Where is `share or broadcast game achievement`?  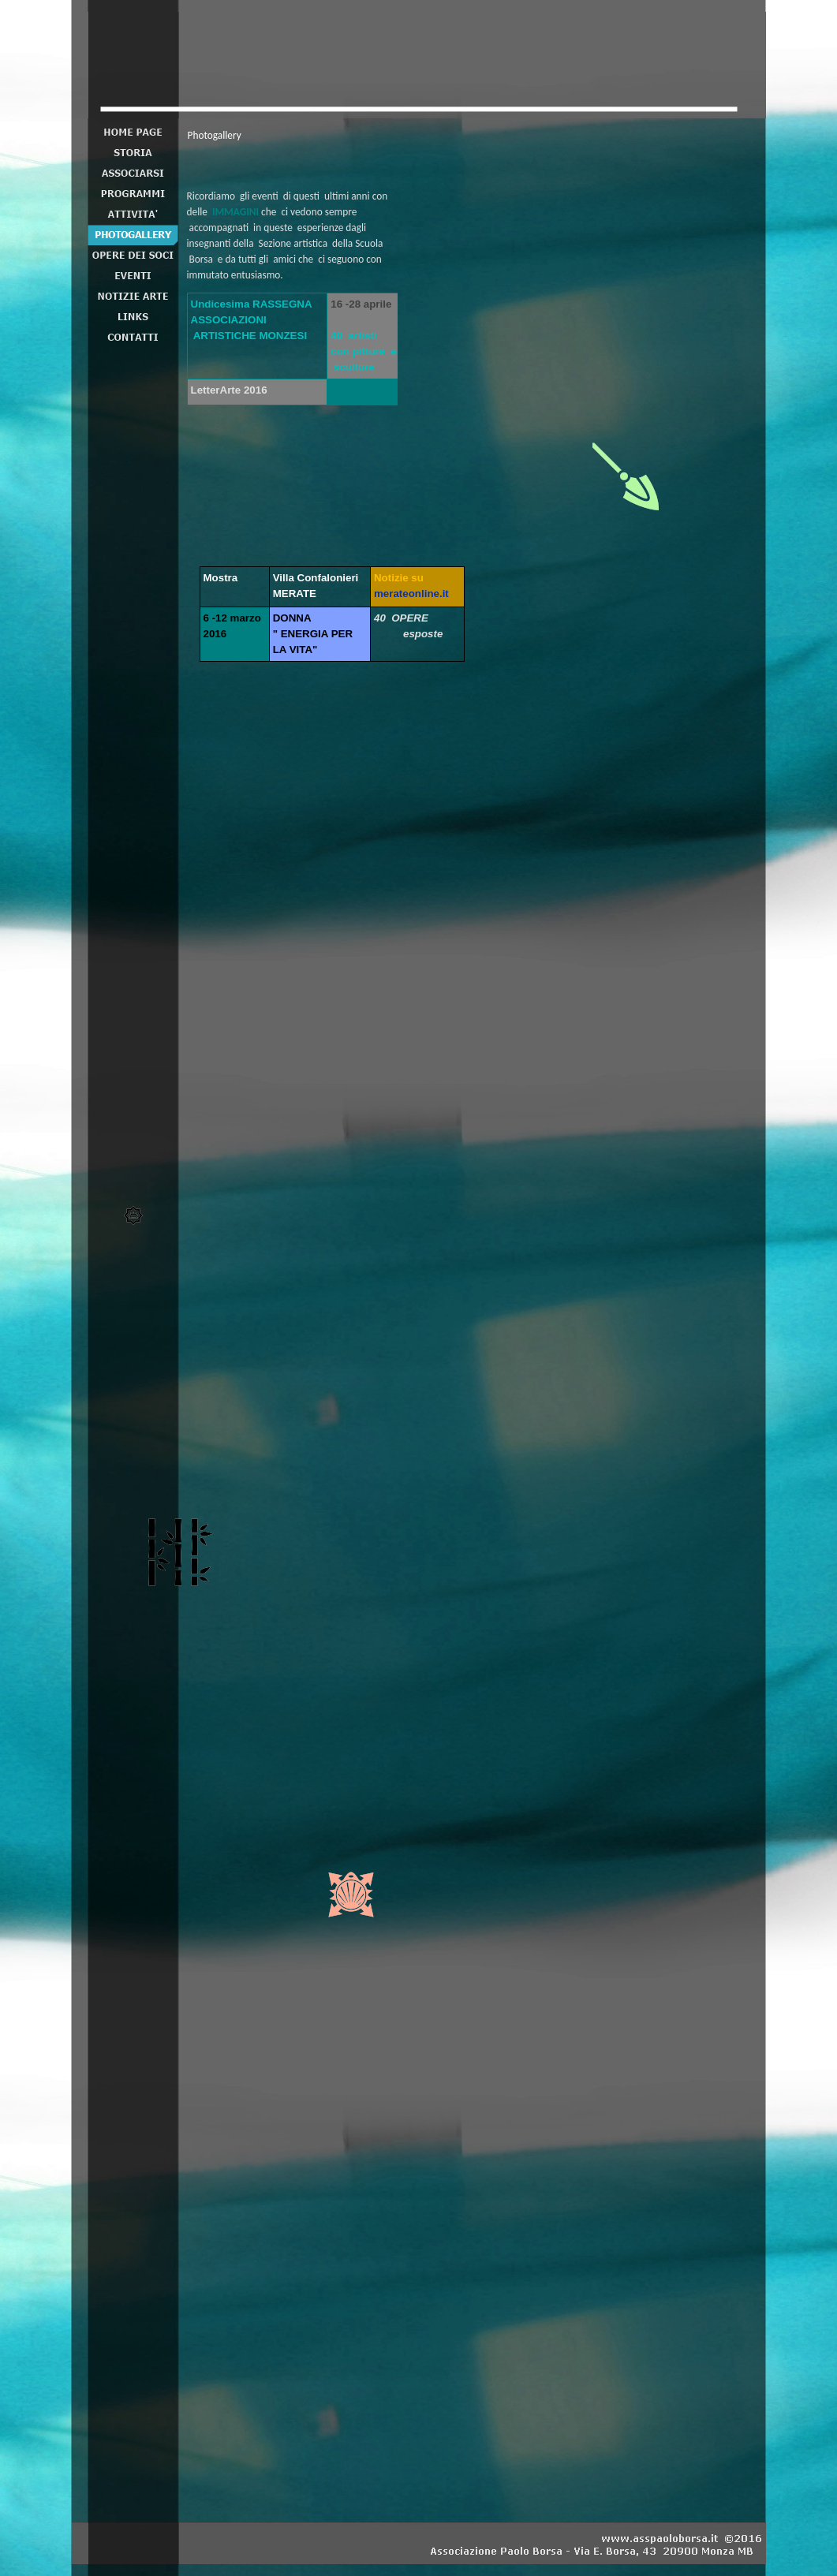
share or broadcast game achievement is located at coordinates (351, 1895).